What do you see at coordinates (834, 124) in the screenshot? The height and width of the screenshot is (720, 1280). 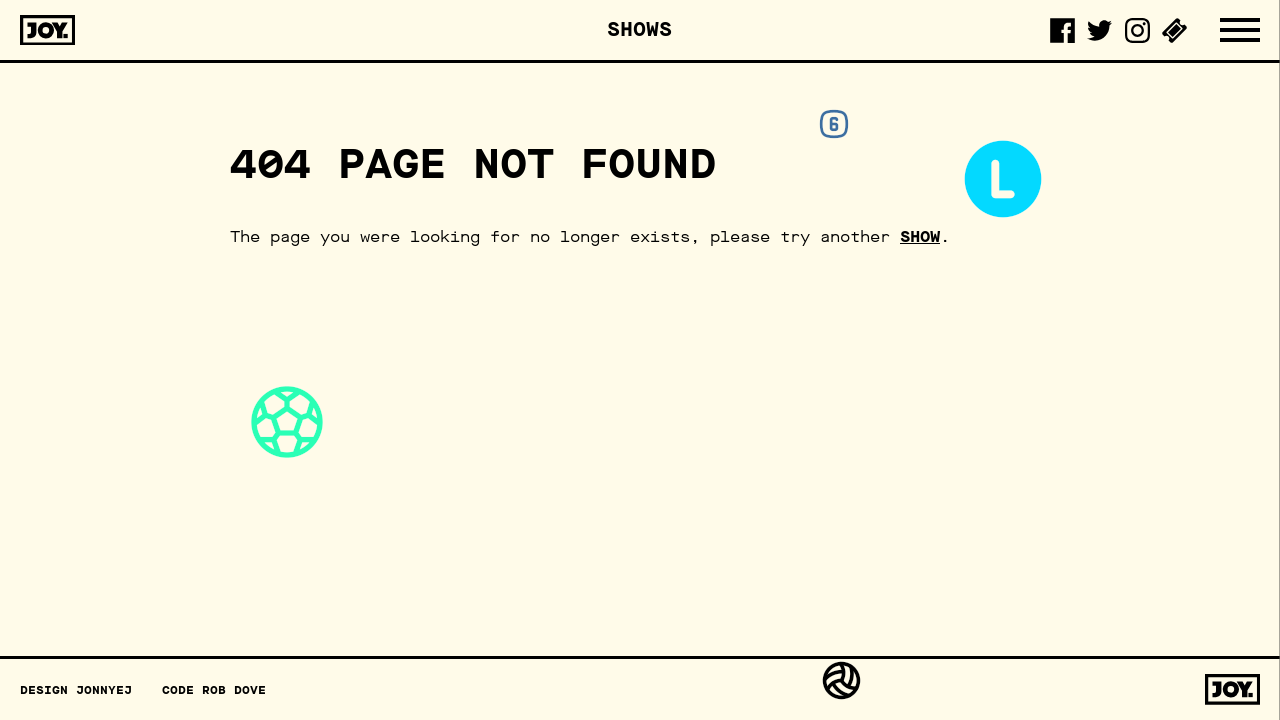 I see `indicates step 6 in a multi-step process` at bounding box center [834, 124].